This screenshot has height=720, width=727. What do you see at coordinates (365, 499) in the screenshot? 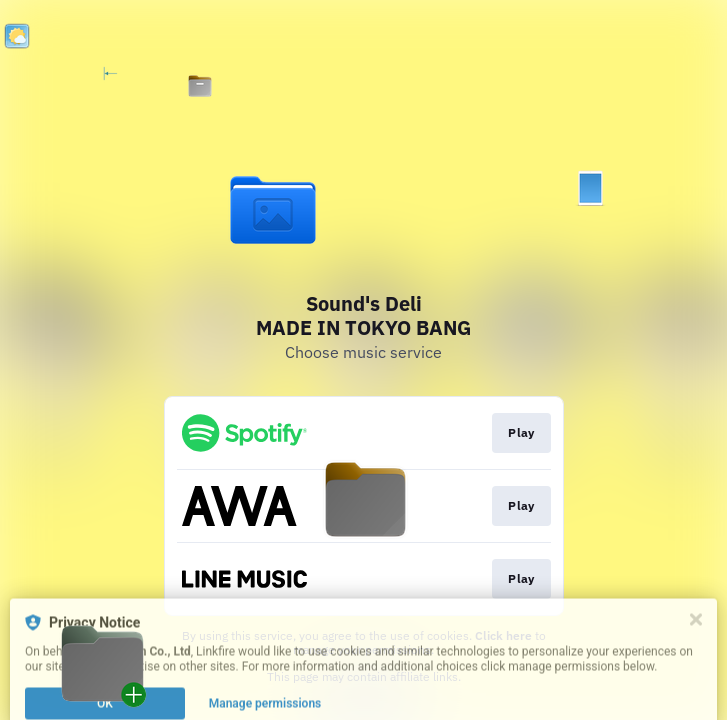
I see `open folder to view contents` at bounding box center [365, 499].